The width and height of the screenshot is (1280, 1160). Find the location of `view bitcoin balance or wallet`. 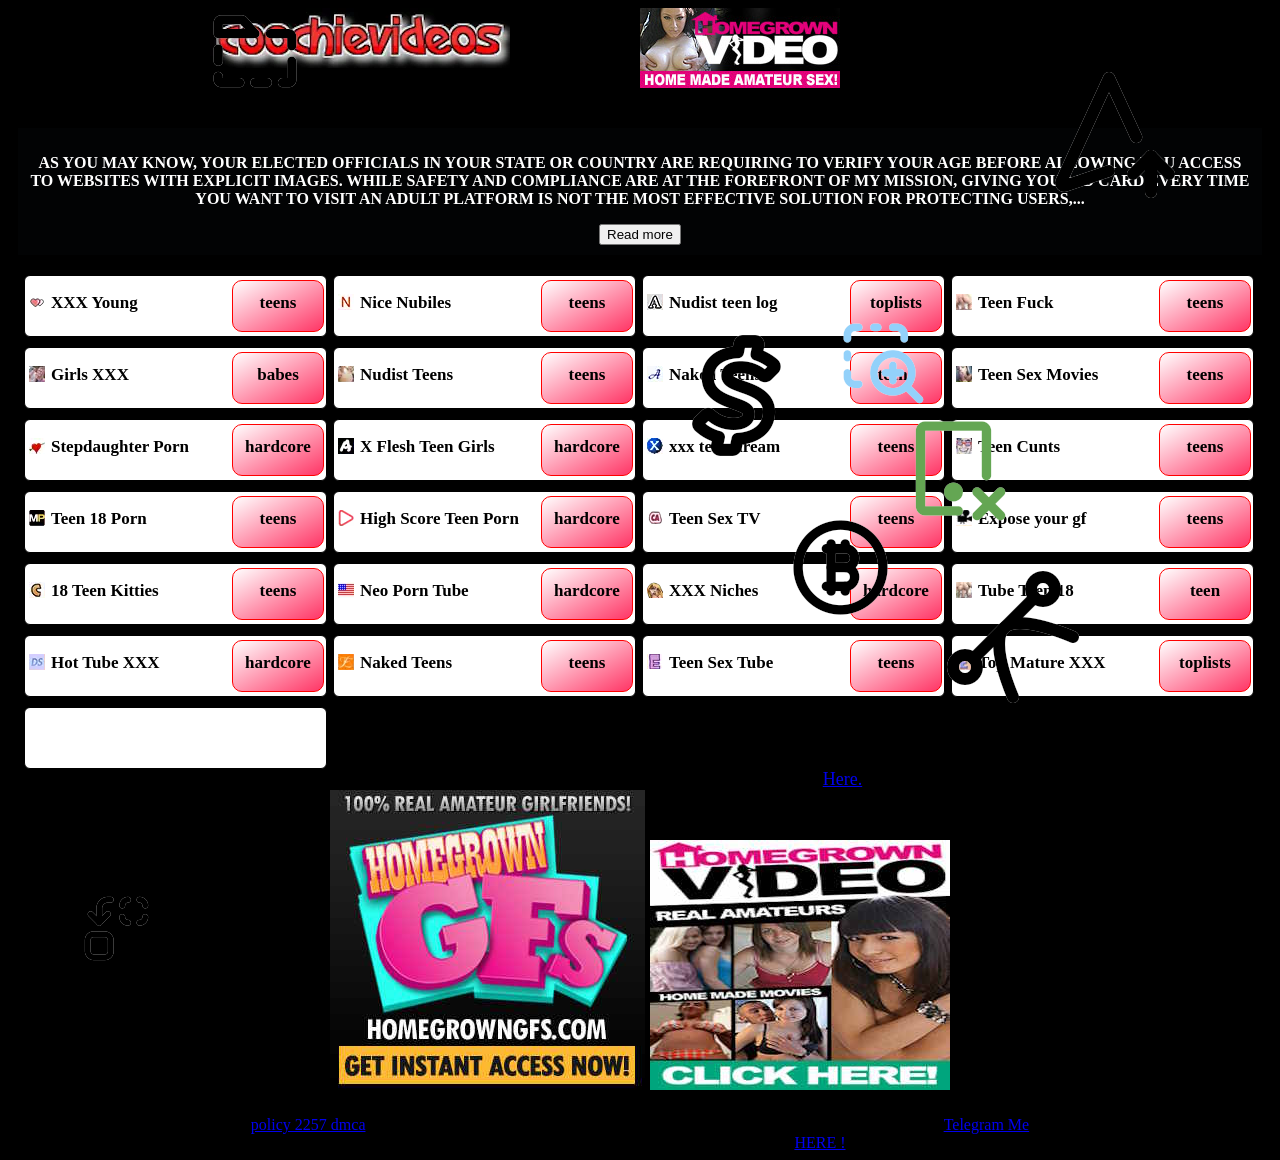

view bitcoin balance or wallet is located at coordinates (840, 567).